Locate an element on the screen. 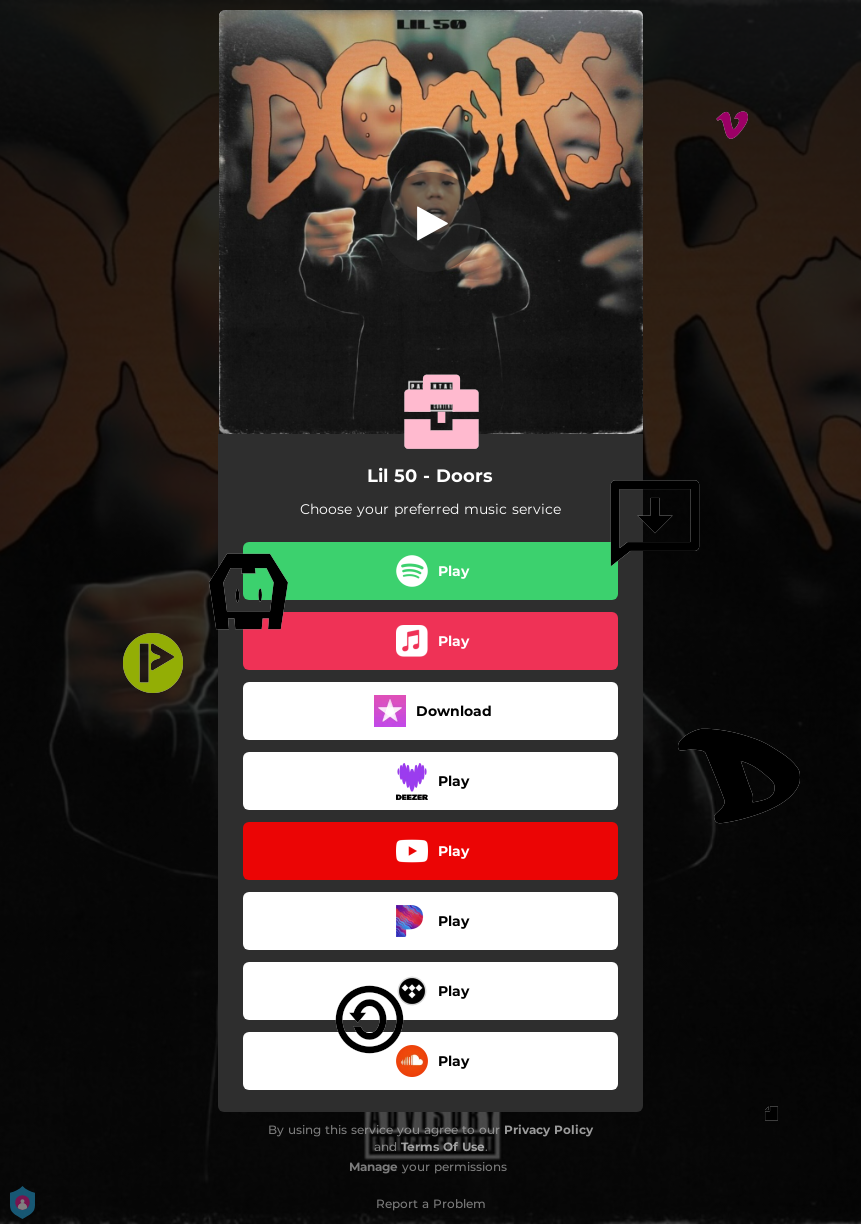 This screenshot has height=1224, width=861. open the Vimeo app is located at coordinates (733, 125).